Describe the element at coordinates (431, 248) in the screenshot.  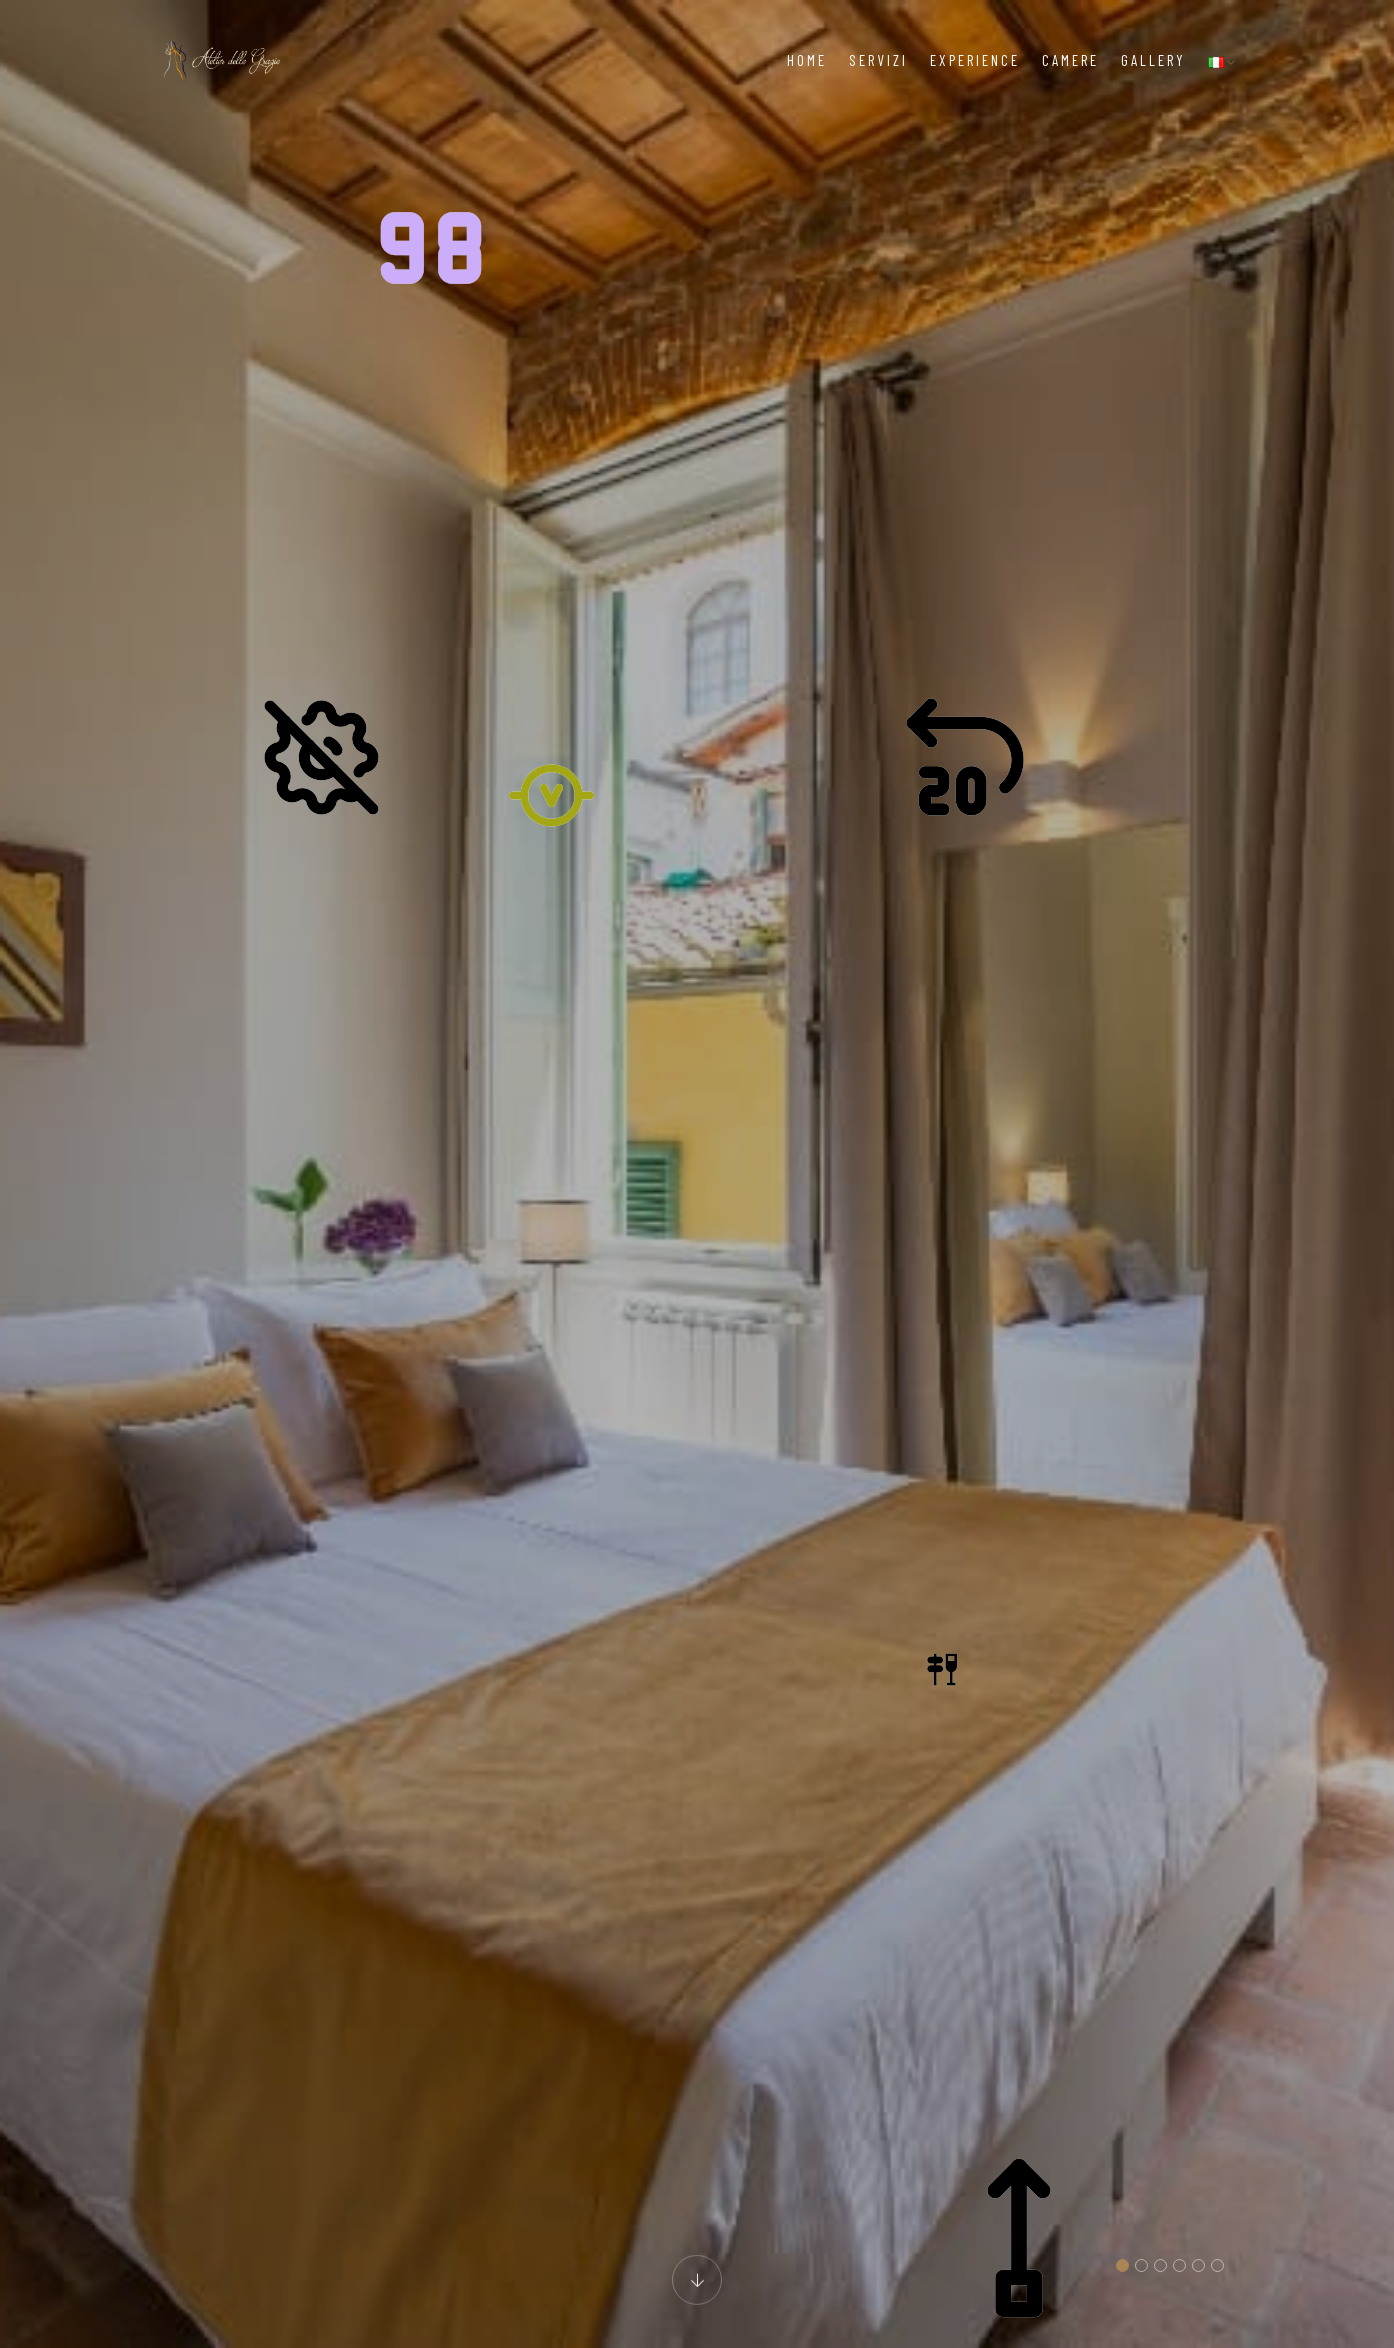
I see `indicates item number 98 in a list or sequence` at that location.